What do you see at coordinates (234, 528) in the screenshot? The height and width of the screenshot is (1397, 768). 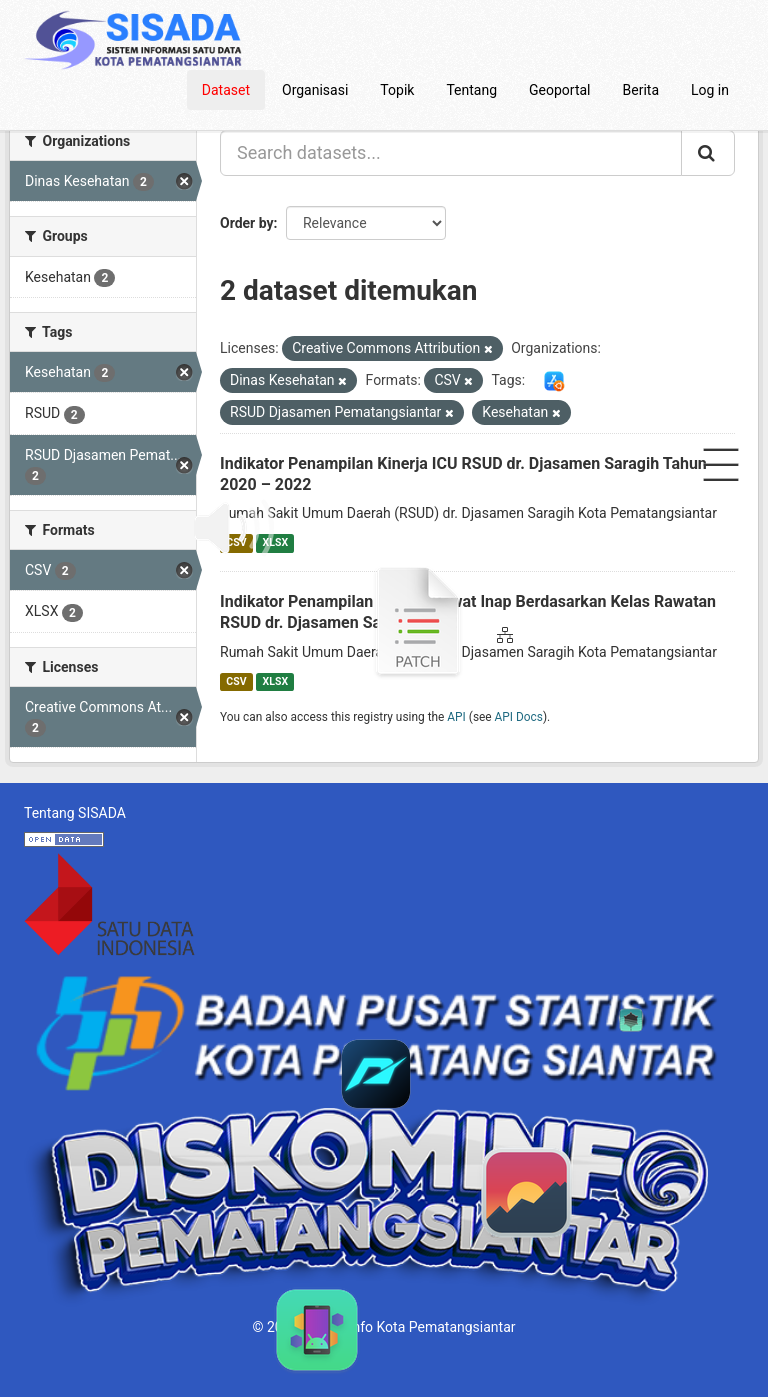 I see `indicates low volume level` at bounding box center [234, 528].